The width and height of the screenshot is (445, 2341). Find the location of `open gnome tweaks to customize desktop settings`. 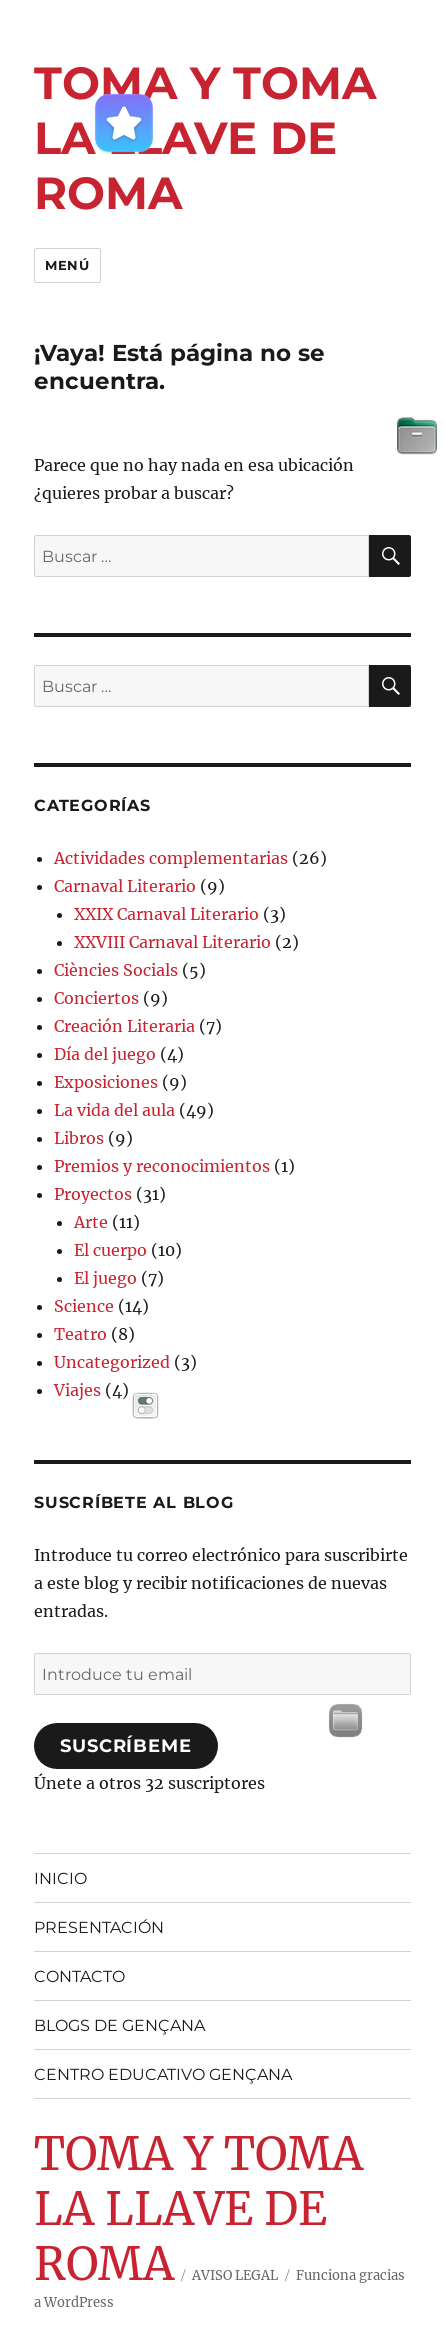

open gnome tweaks to customize desktop settings is located at coordinates (145, 1405).